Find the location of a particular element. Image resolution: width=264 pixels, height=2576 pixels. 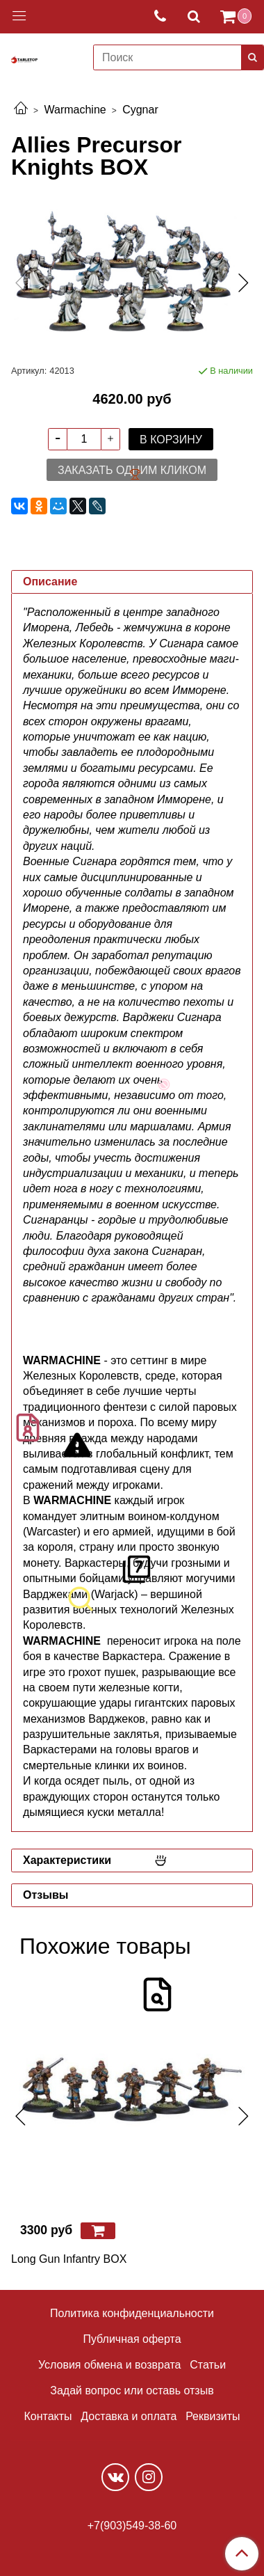

view achievements or awards is located at coordinates (135, 474).